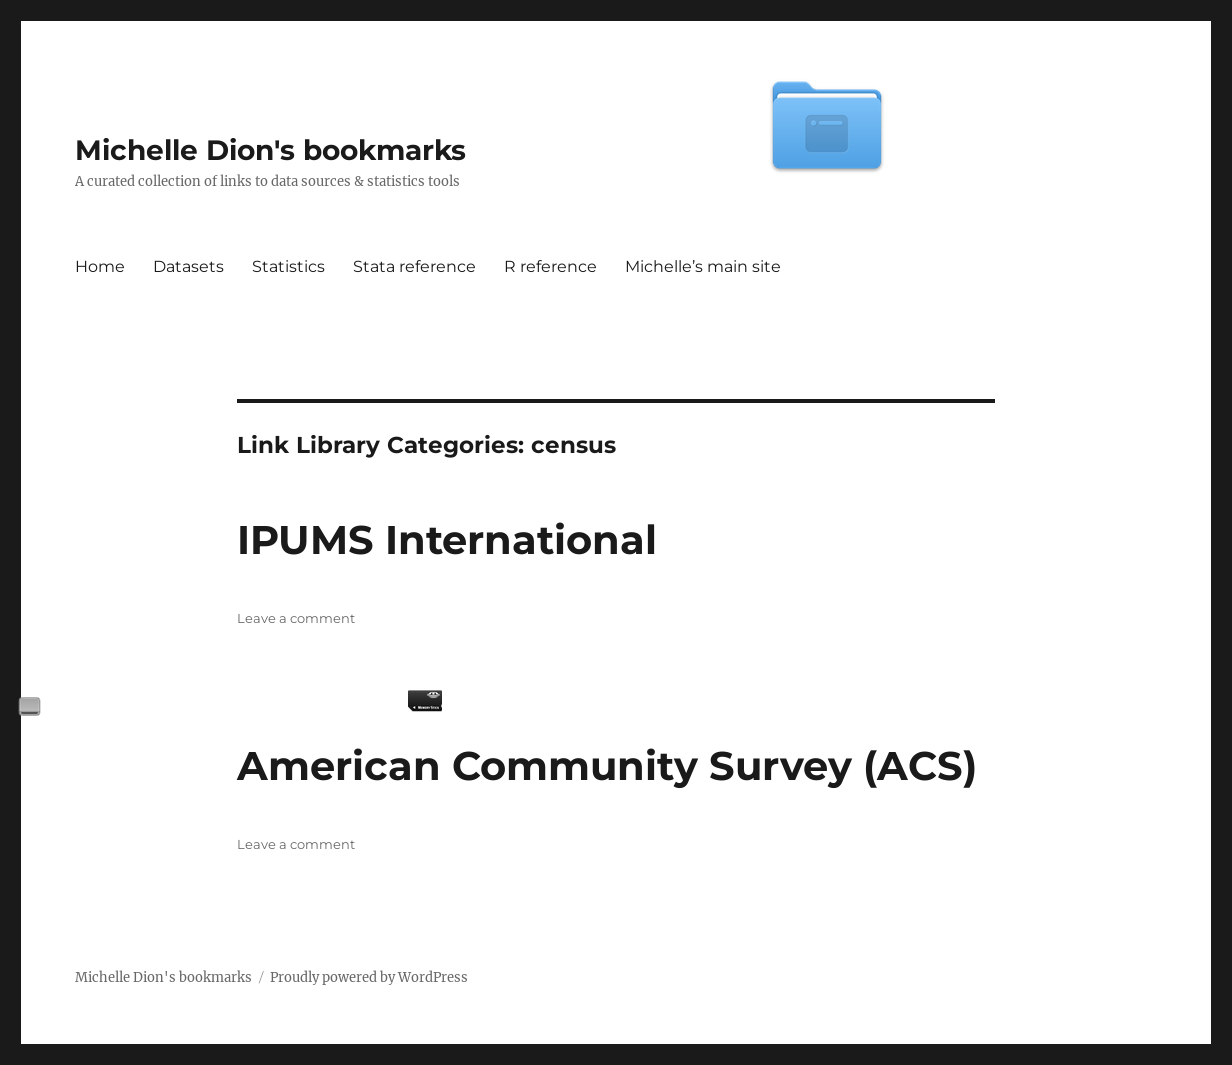 Image resolution: width=1232 pixels, height=1065 pixels. I want to click on access memory stick storage device, so click(425, 701).